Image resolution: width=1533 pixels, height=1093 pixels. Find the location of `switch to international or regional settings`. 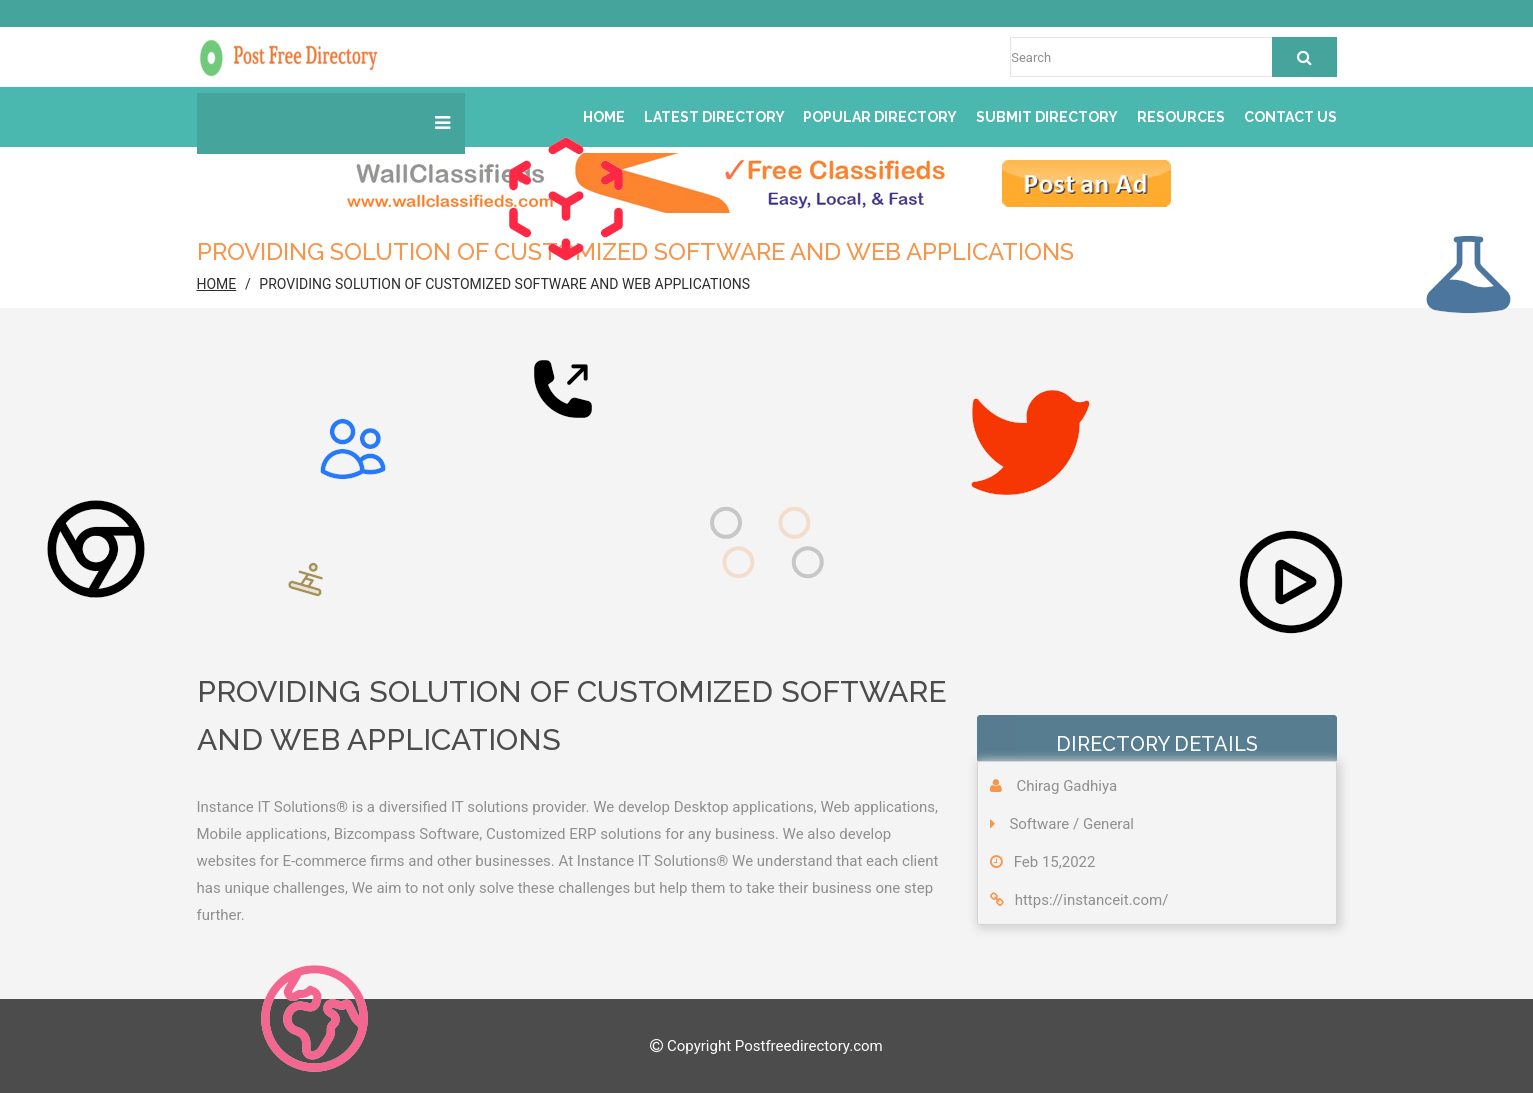

switch to international or regional settings is located at coordinates (314, 1018).